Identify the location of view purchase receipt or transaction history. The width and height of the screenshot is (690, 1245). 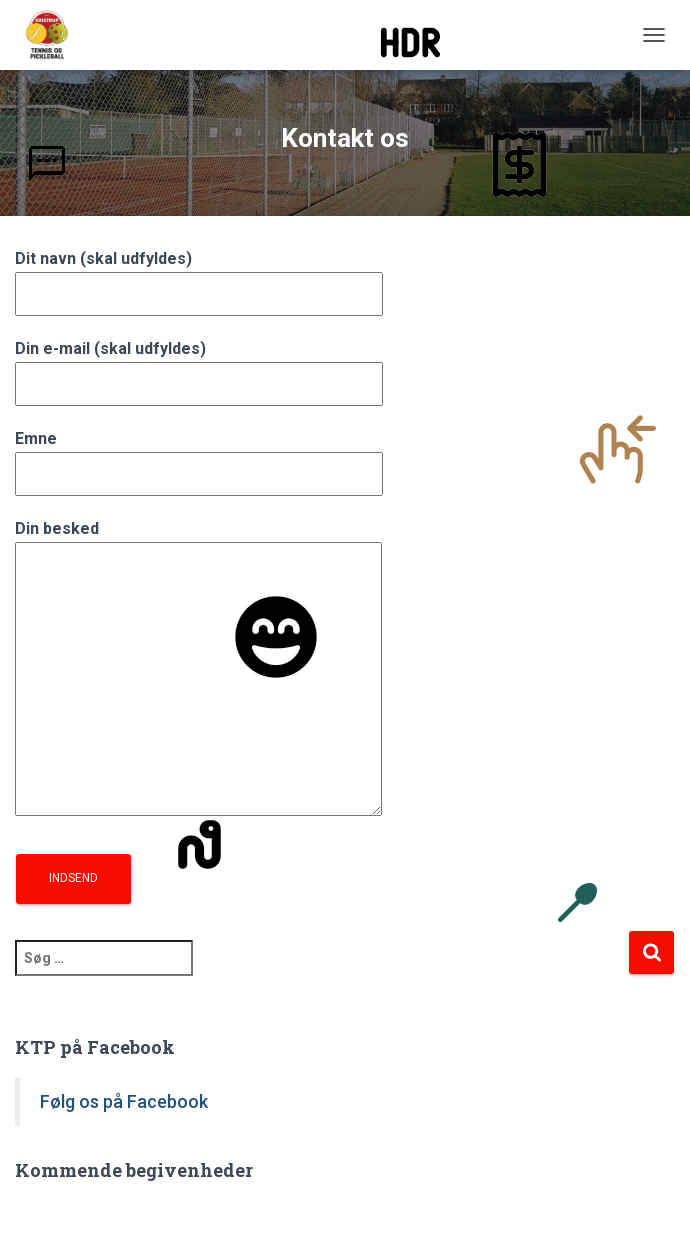
(519, 164).